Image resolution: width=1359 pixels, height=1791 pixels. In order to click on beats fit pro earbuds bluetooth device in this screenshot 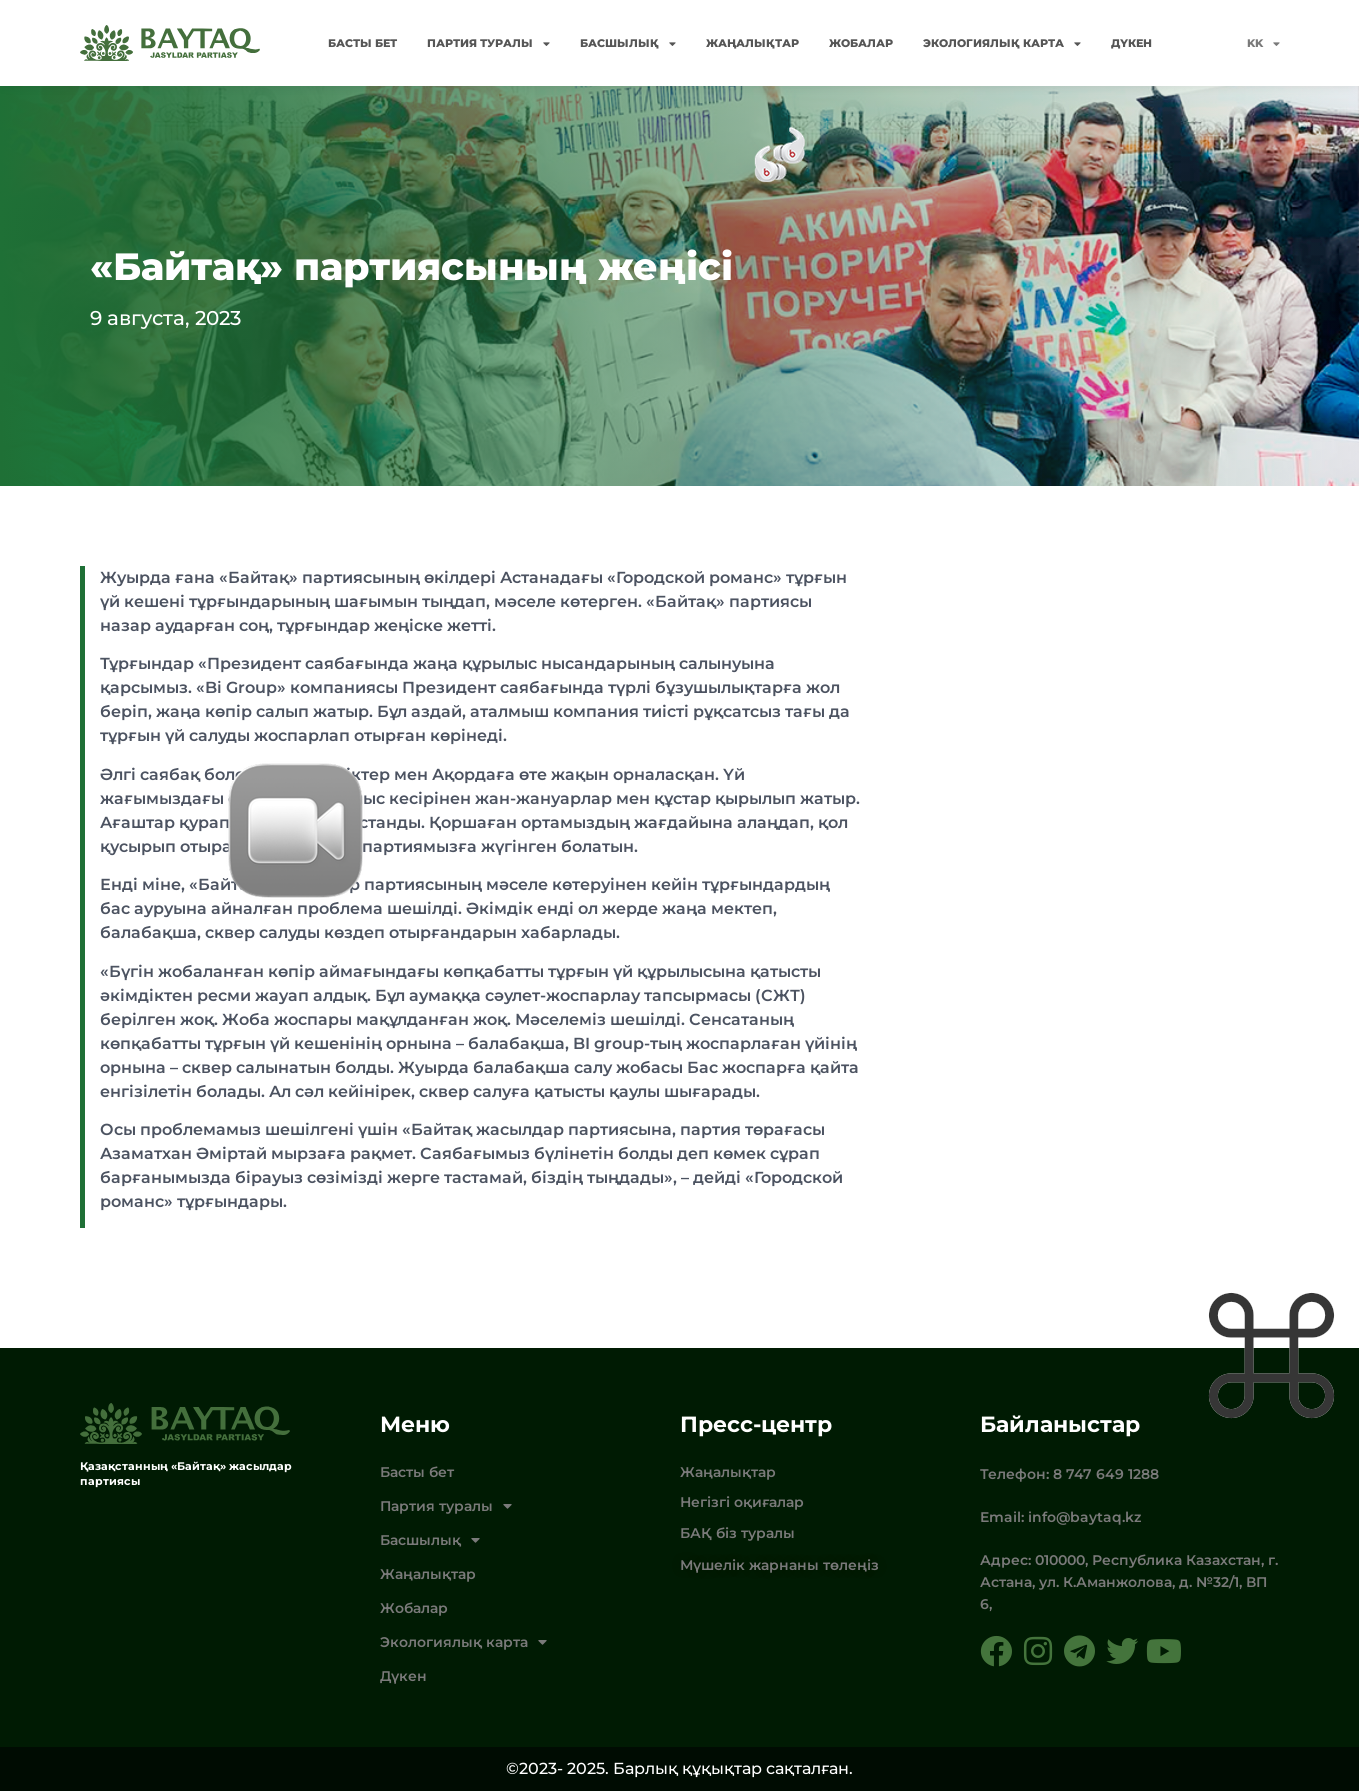, I will do `click(779, 155)`.